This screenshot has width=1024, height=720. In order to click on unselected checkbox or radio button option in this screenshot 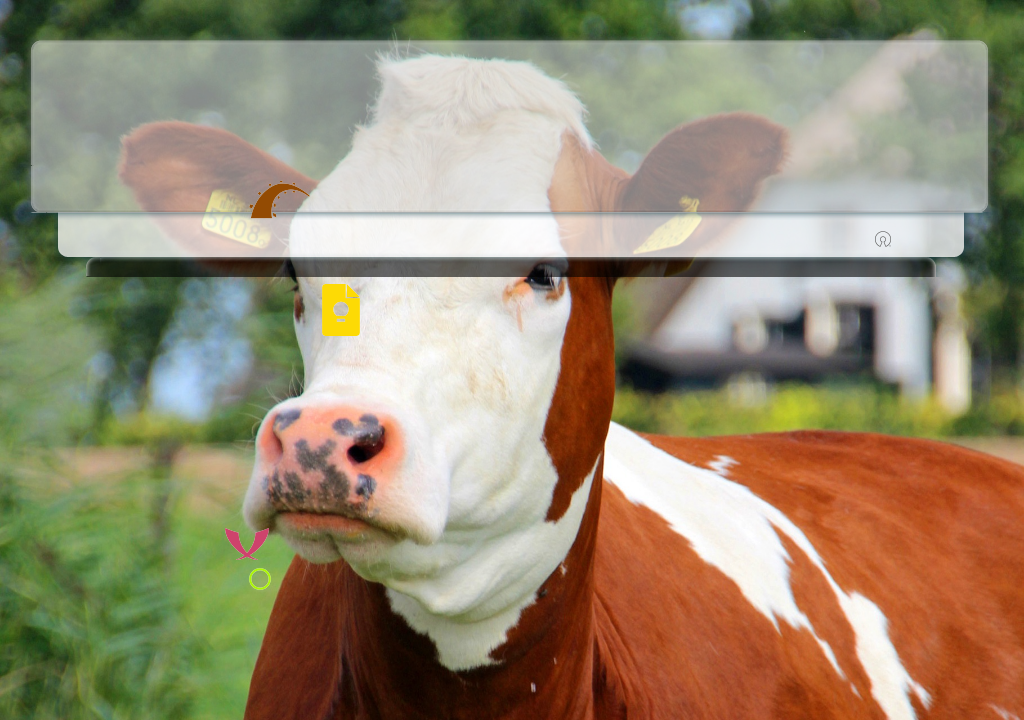, I will do `click(260, 579)`.